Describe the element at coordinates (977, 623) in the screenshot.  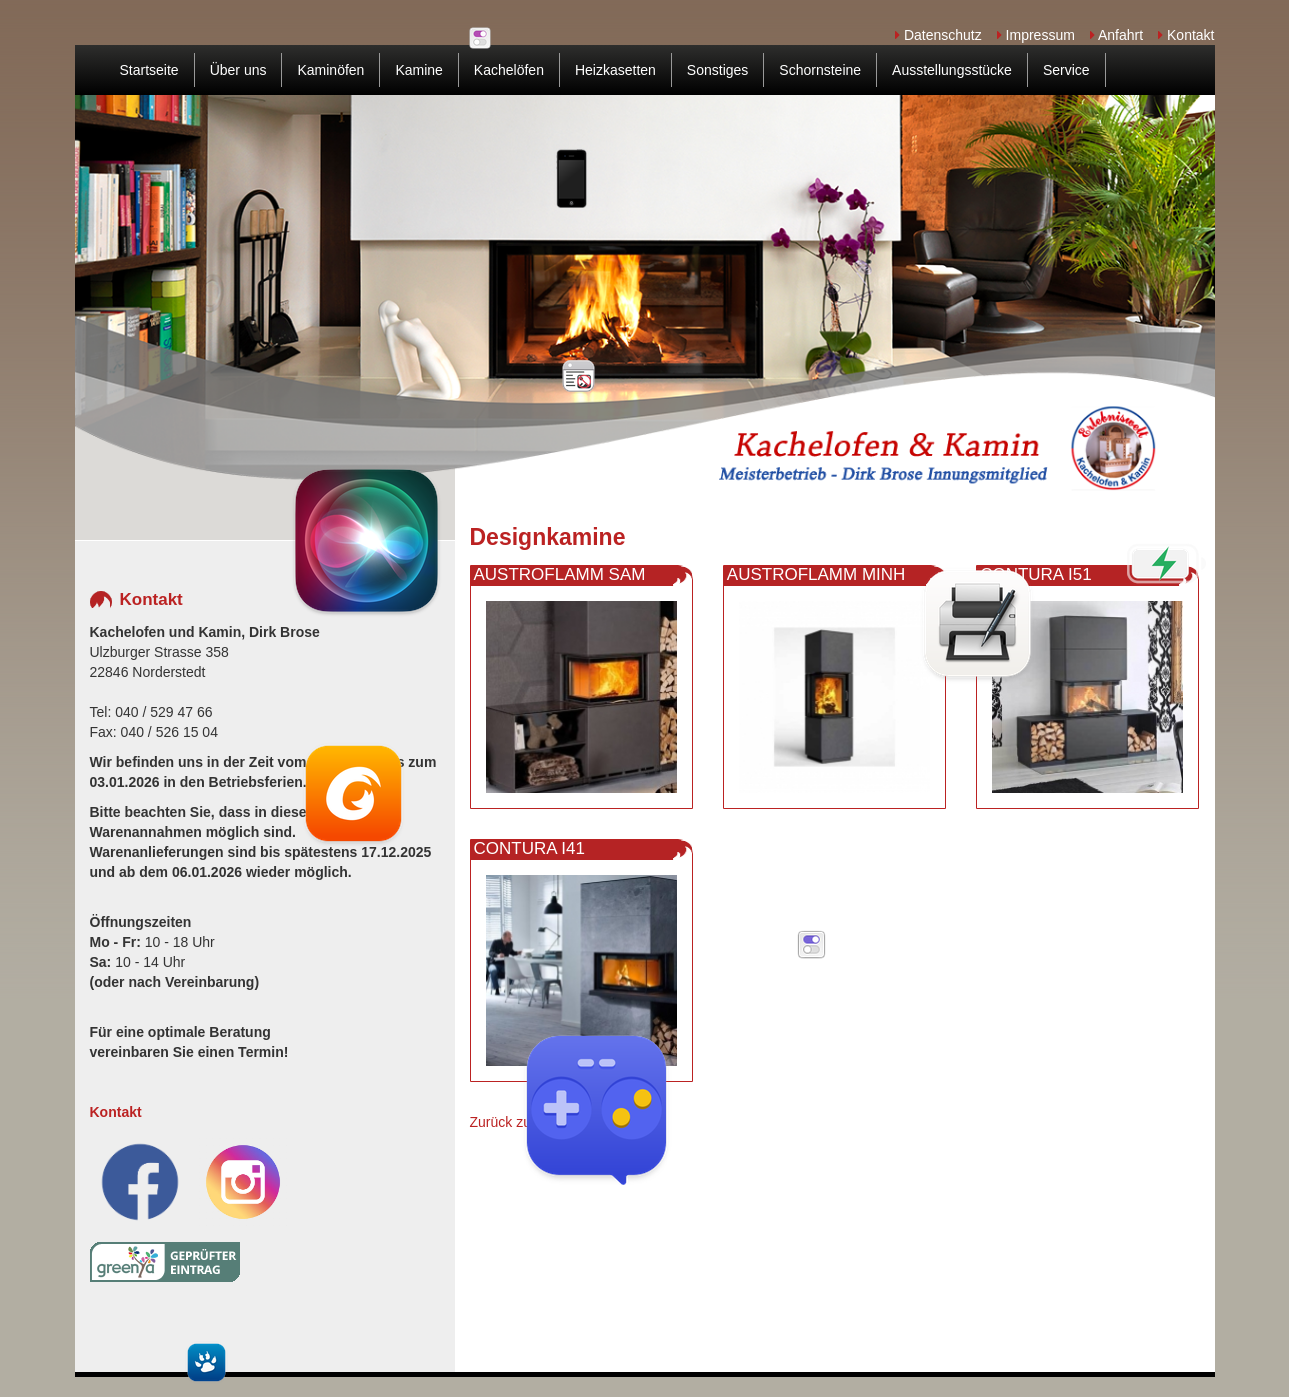
I see `open print editor application` at that location.